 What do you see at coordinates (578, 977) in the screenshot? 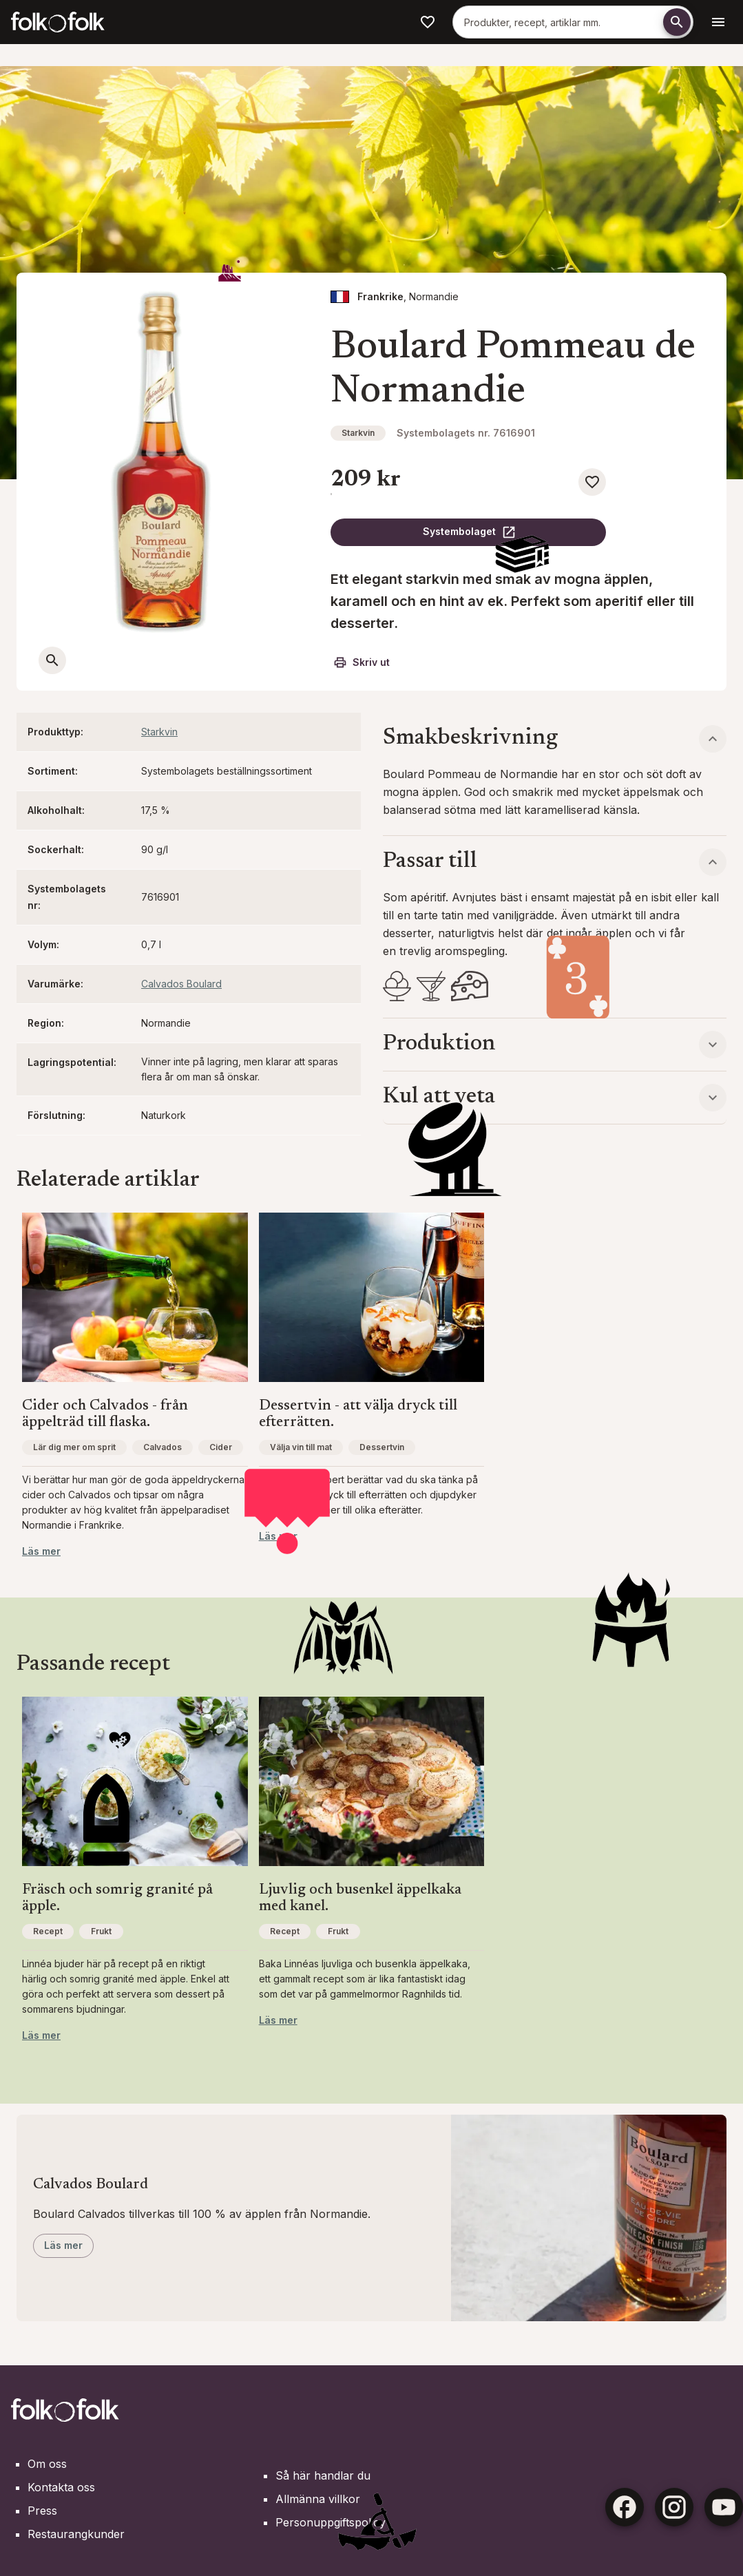
I see `three of clubs playing card` at bounding box center [578, 977].